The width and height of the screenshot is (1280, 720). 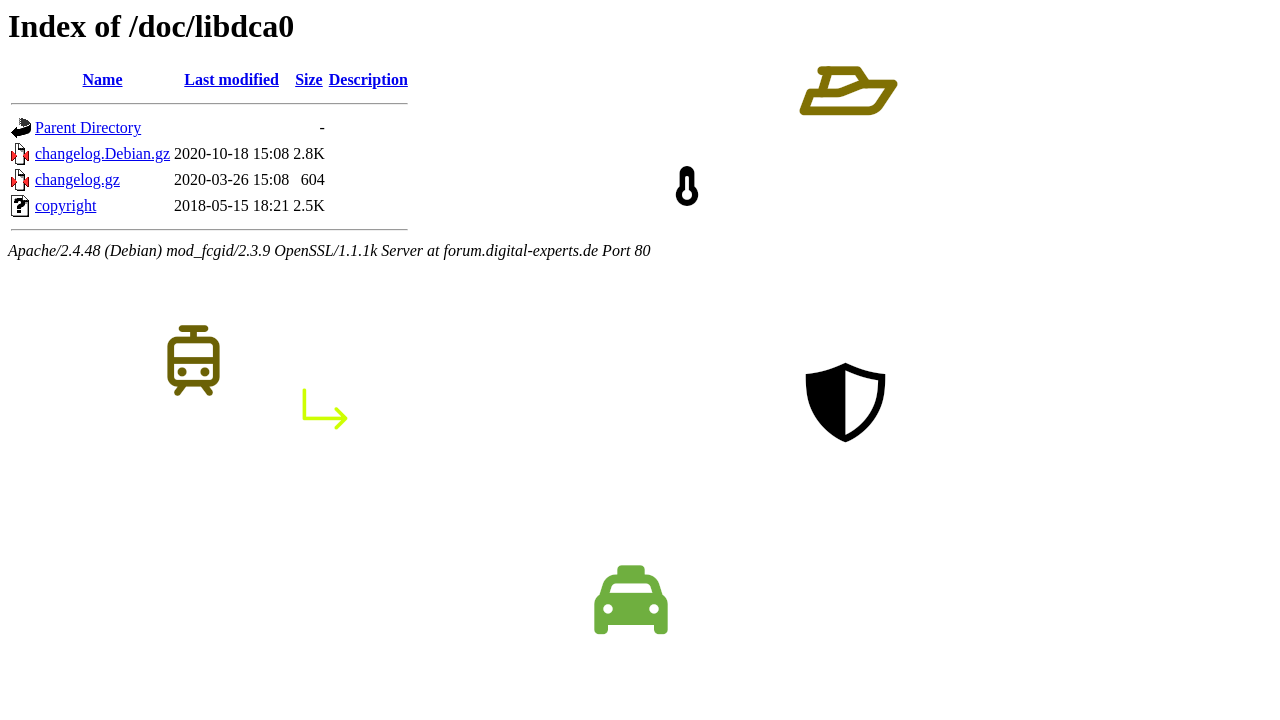 I want to click on request a taxi or cab ride, so click(x=631, y=602).